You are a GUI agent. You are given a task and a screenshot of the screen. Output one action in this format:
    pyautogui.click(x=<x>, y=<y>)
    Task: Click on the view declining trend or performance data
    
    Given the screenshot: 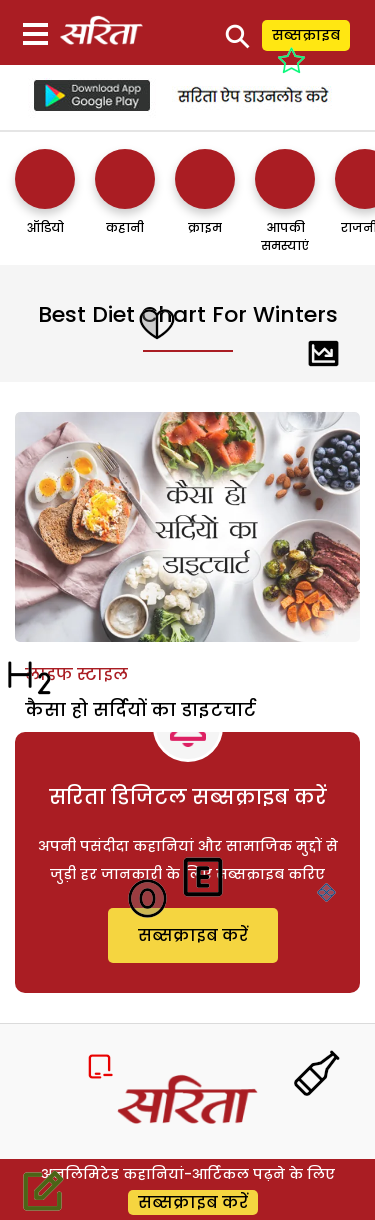 What is the action you would take?
    pyautogui.click(x=323, y=353)
    